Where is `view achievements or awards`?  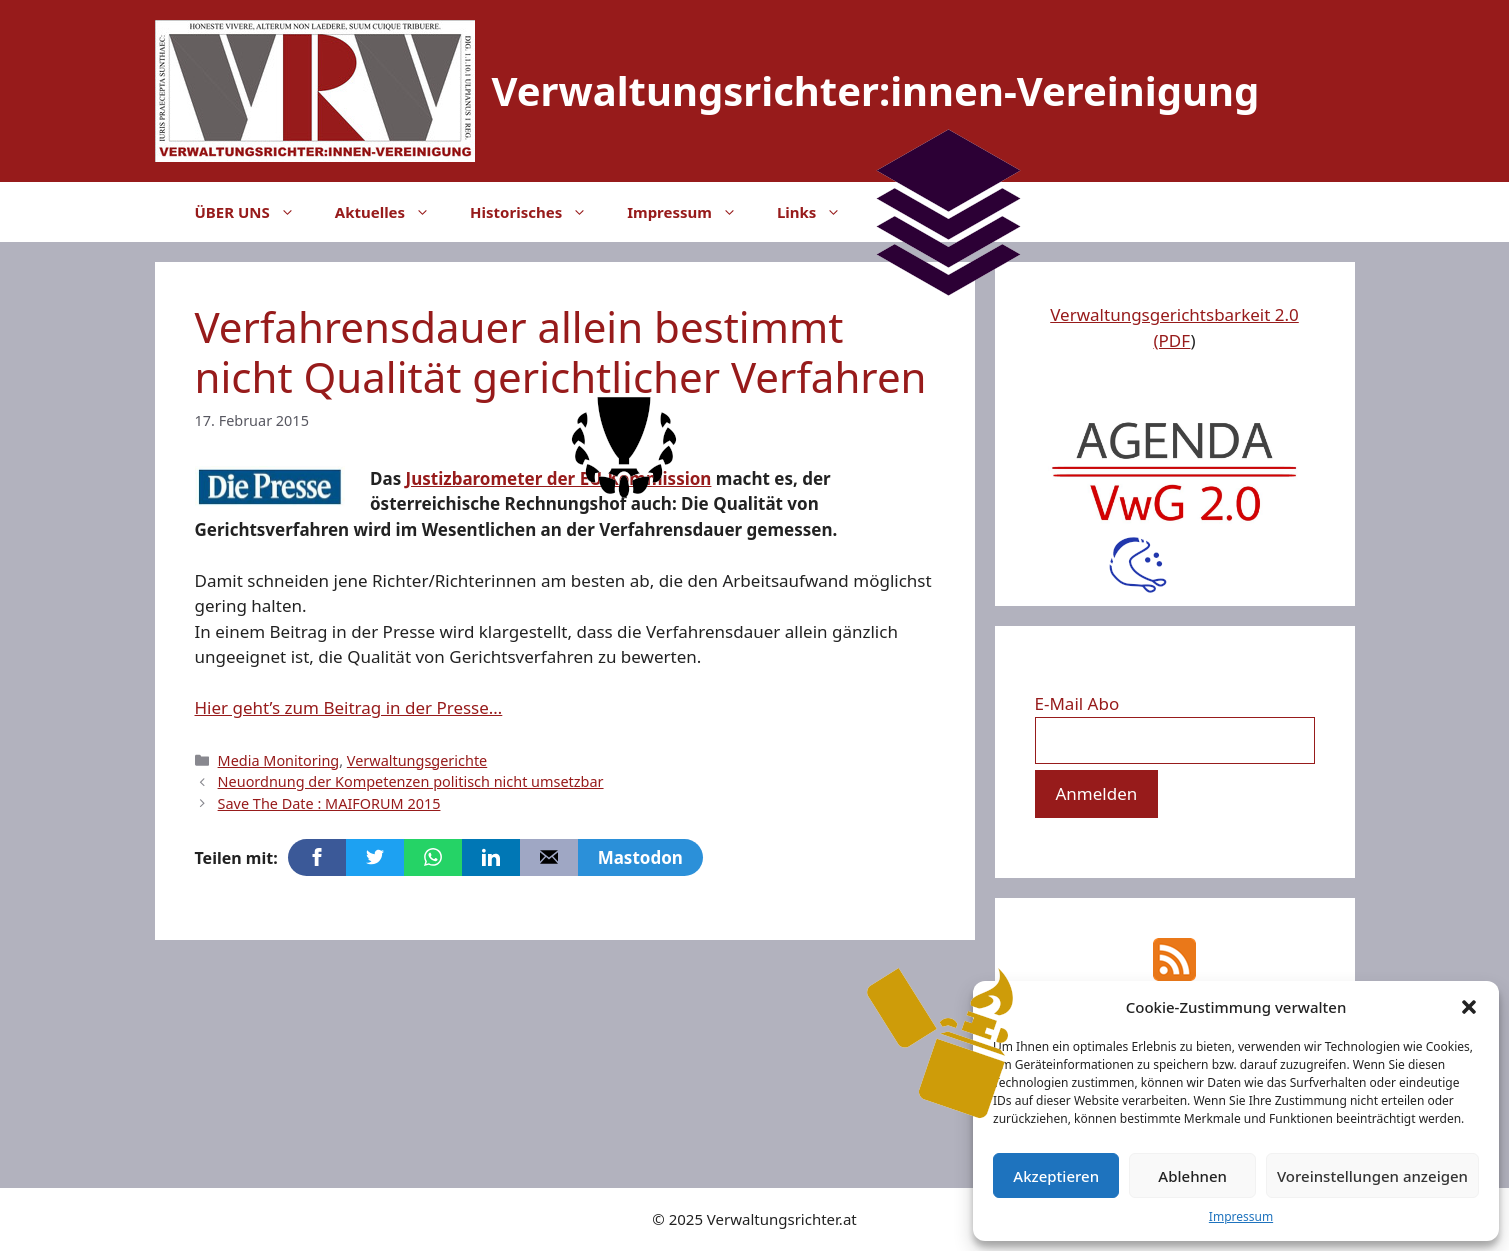 view achievements or awards is located at coordinates (624, 445).